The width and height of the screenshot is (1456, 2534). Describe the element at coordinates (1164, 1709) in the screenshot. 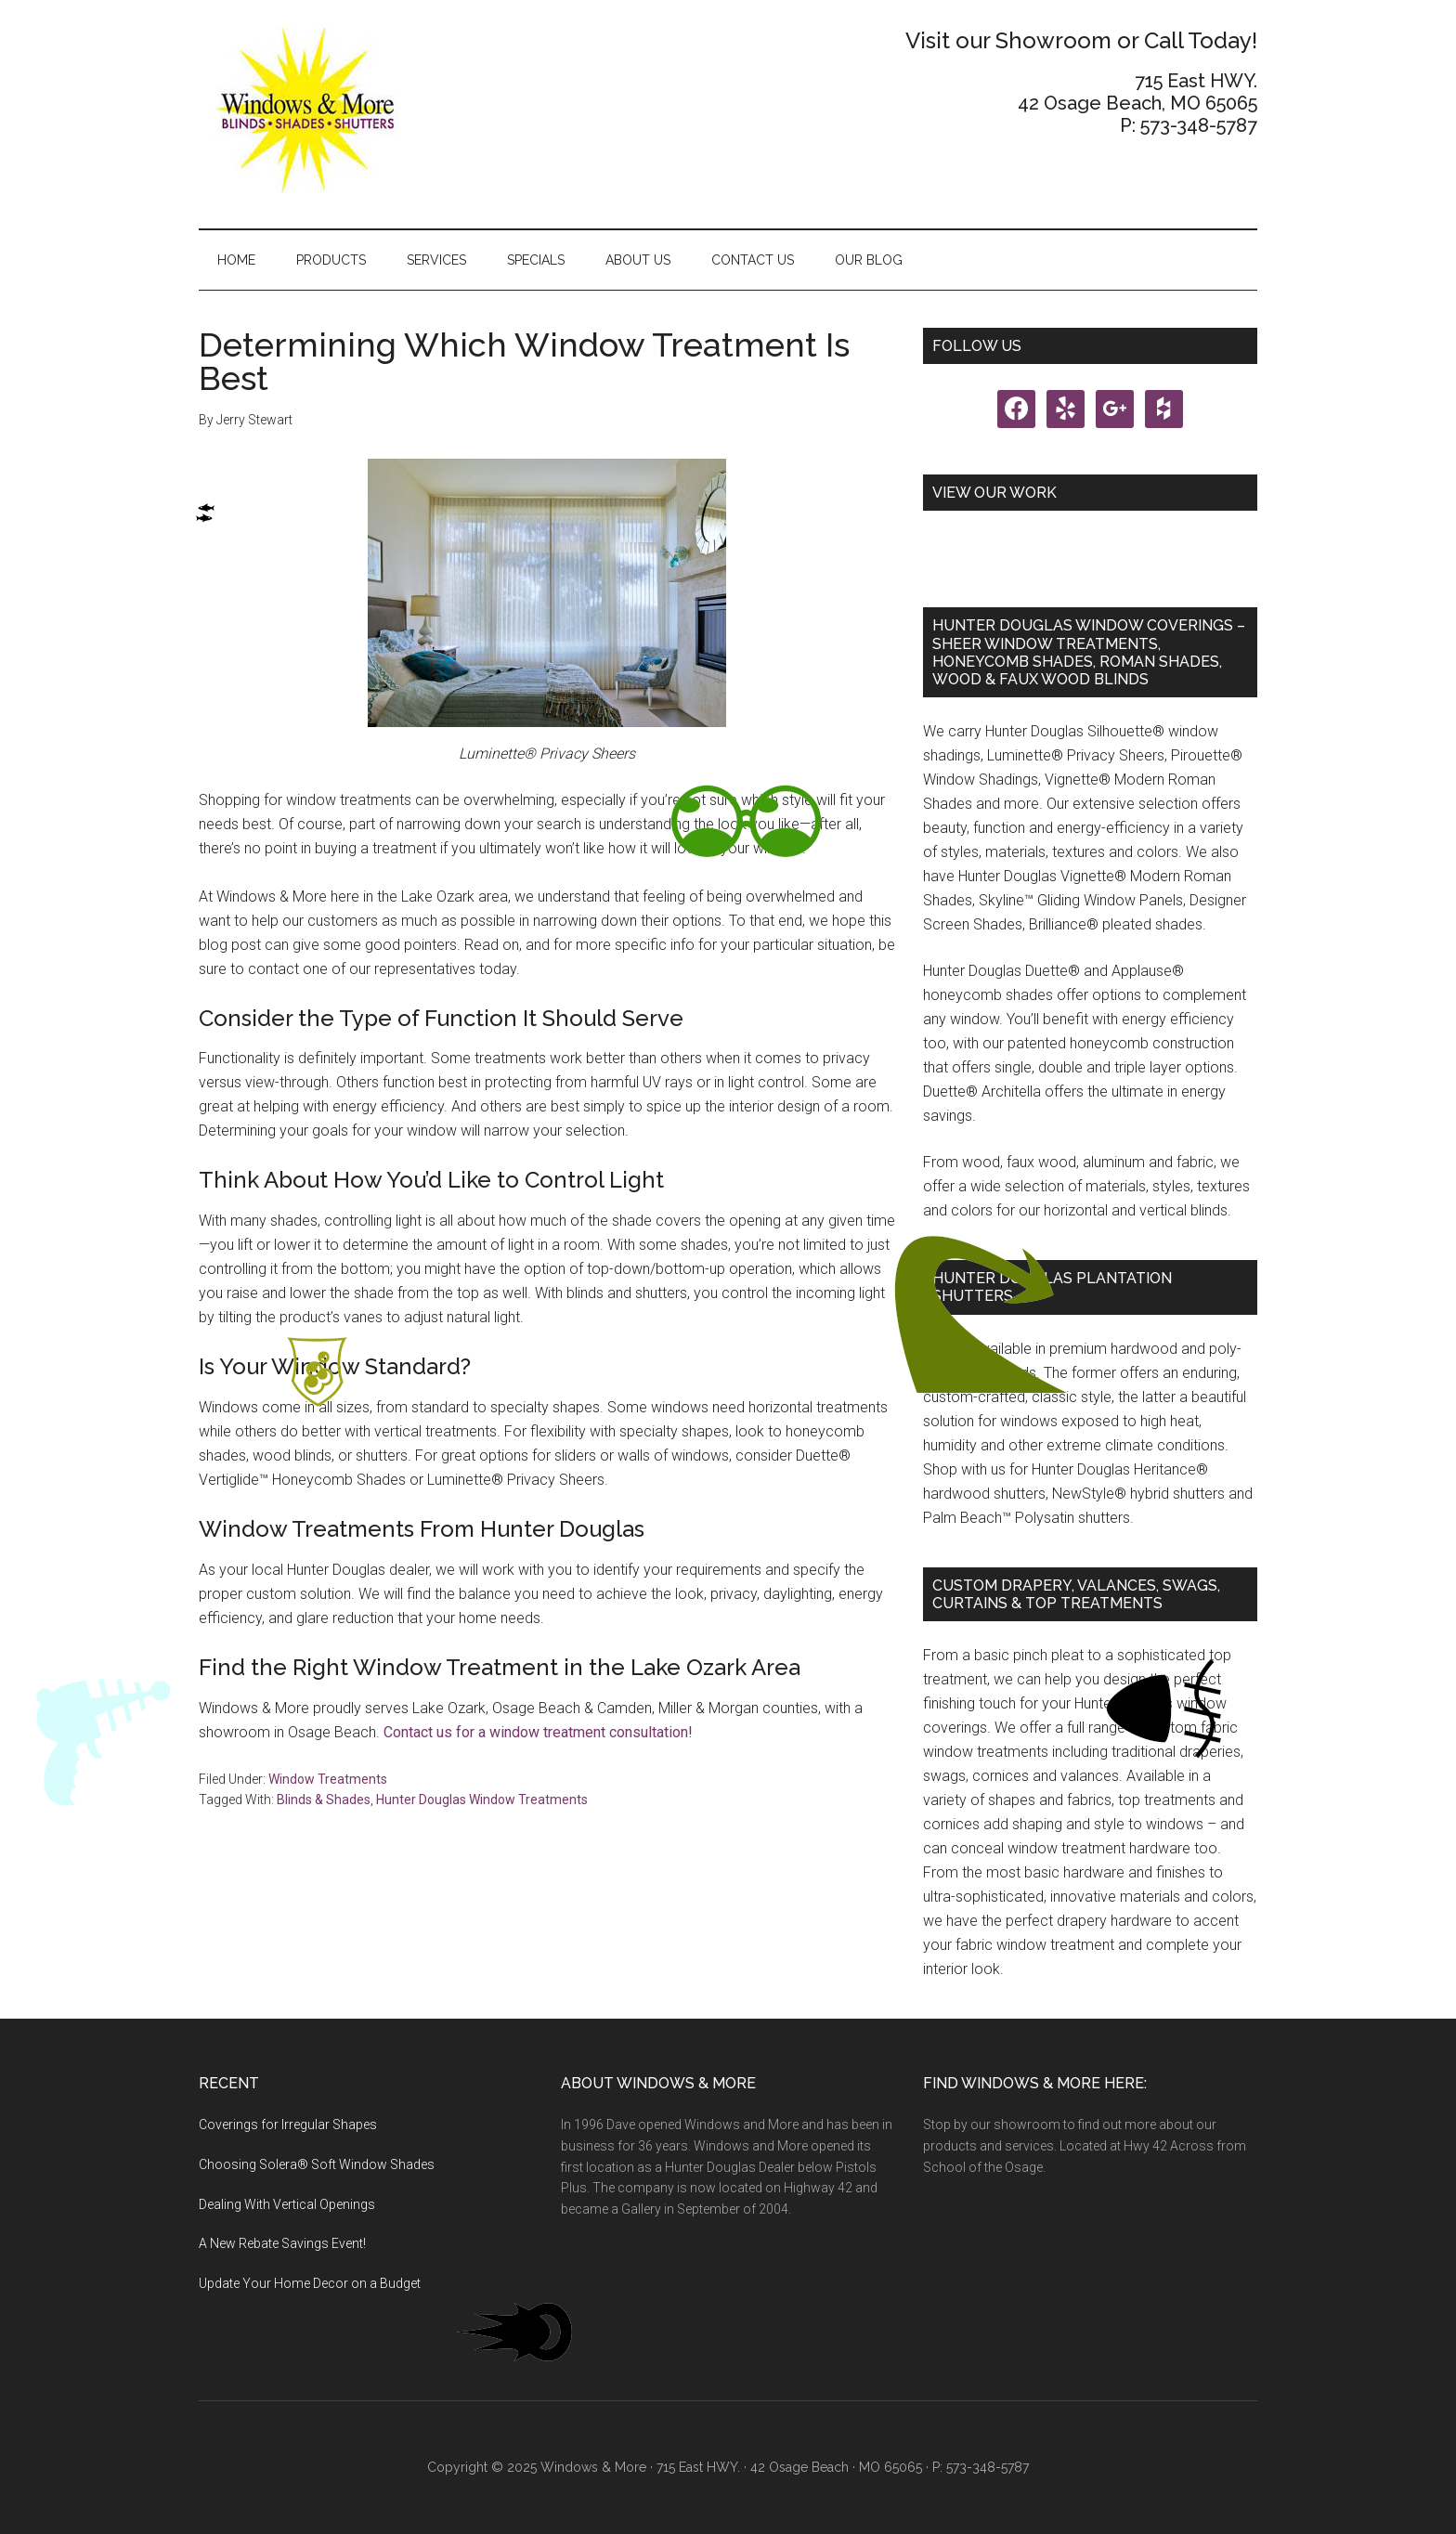

I see `toggle fog lights on or off` at that location.